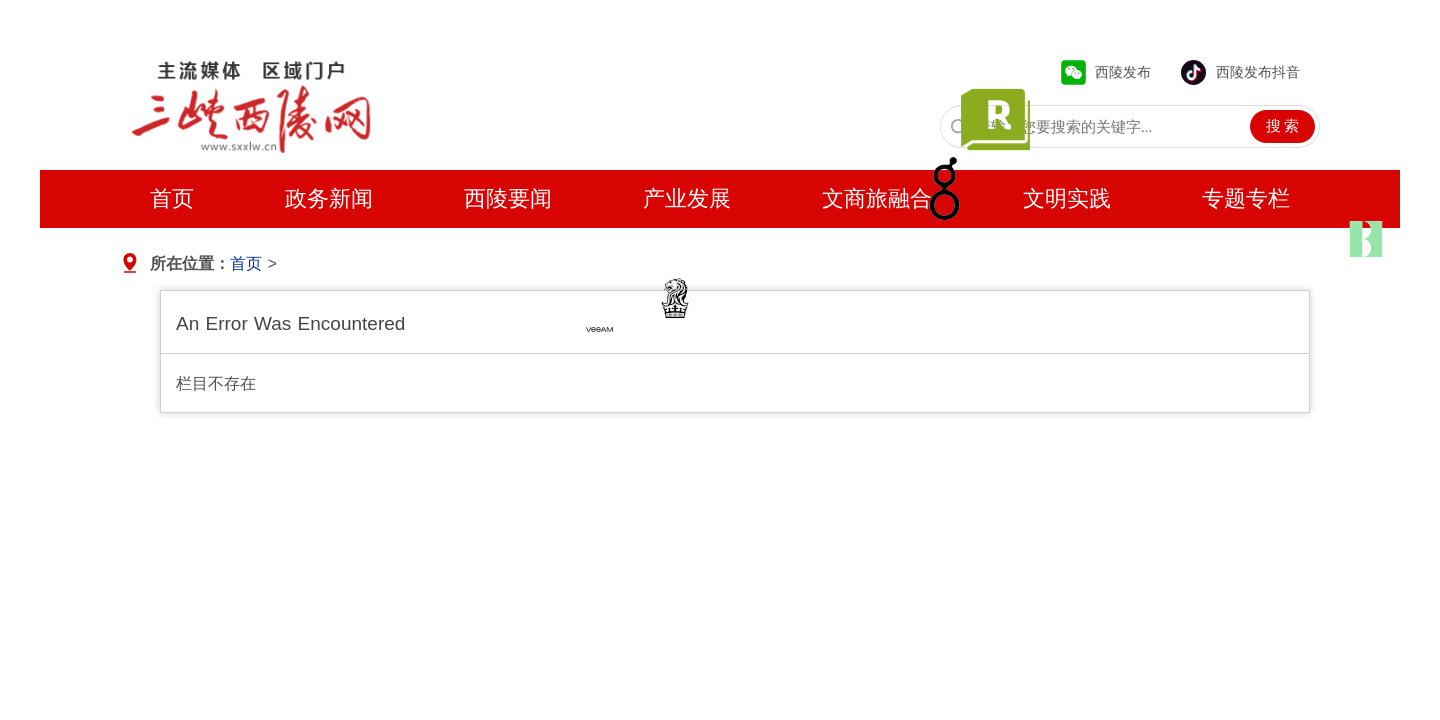 This screenshot has width=1440, height=720. What do you see at coordinates (944, 188) in the screenshot?
I see `greenhouse recruiting software logo` at bounding box center [944, 188].